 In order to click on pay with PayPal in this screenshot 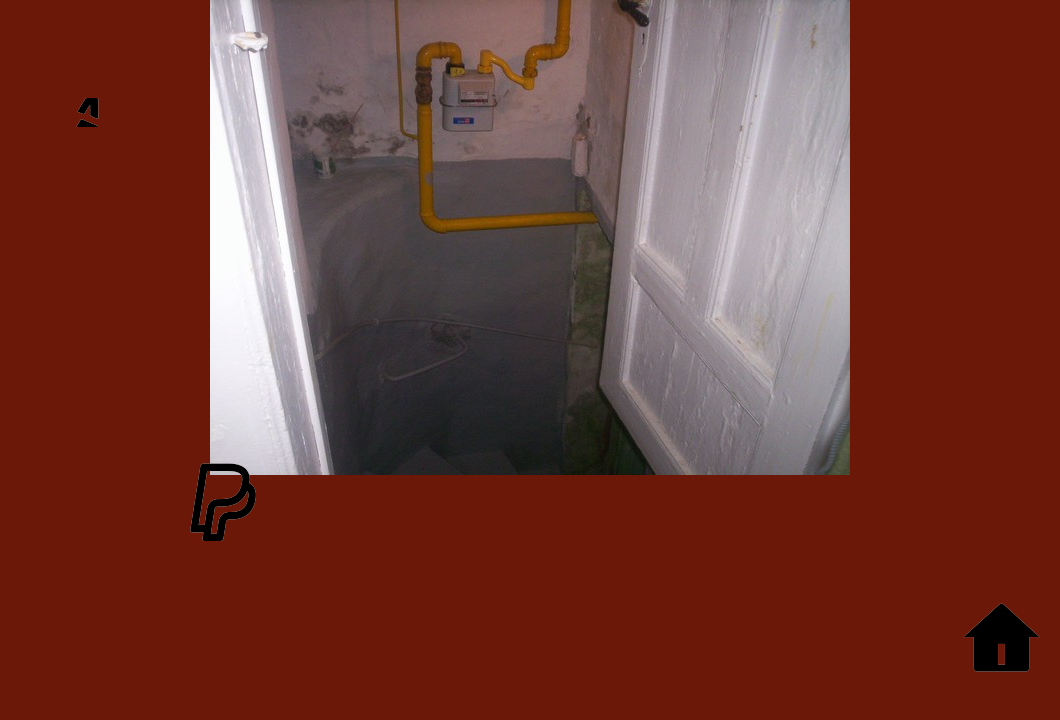, I will do `click(224, 501)`.